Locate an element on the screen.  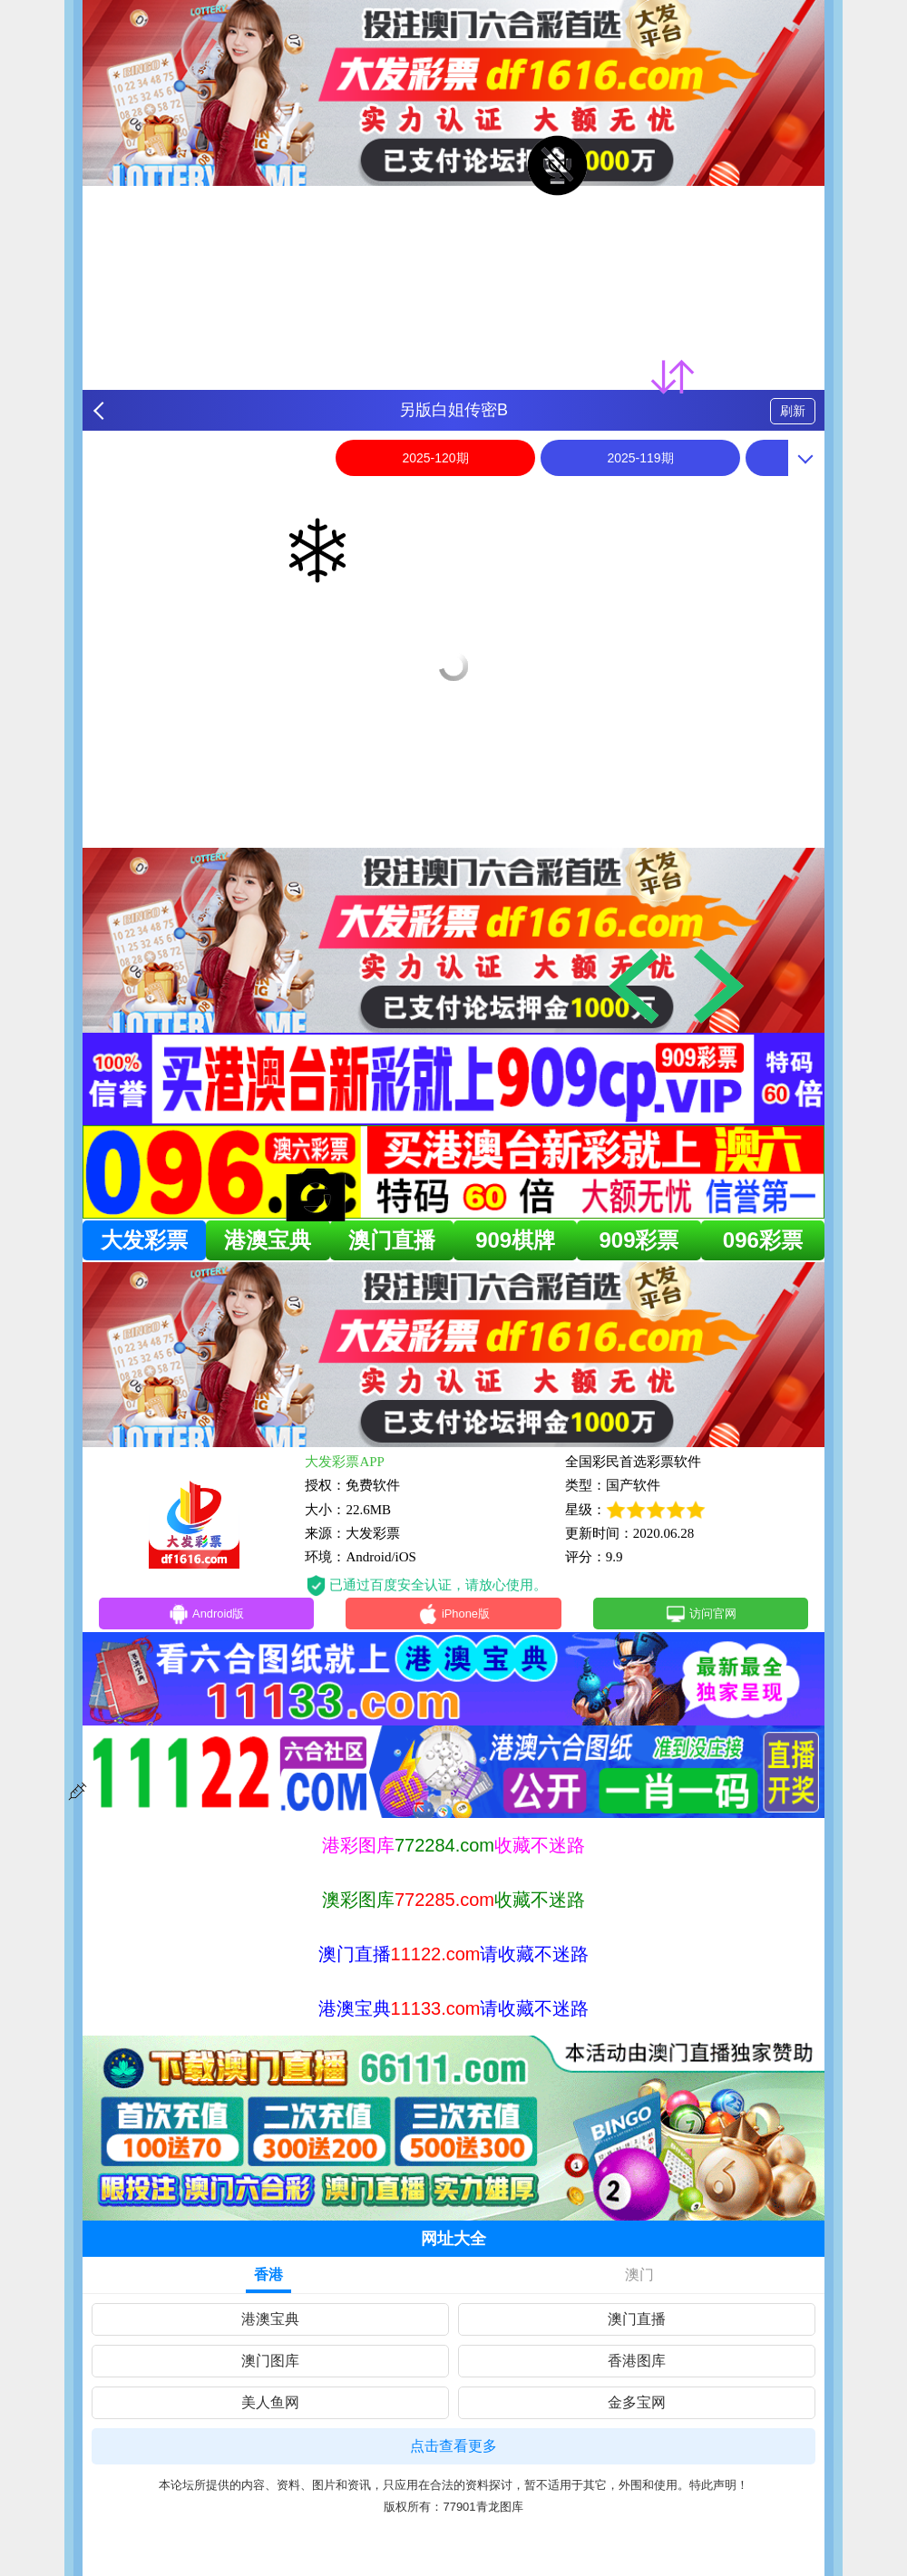
access medical or health information is located at coordinates (77, 1791).